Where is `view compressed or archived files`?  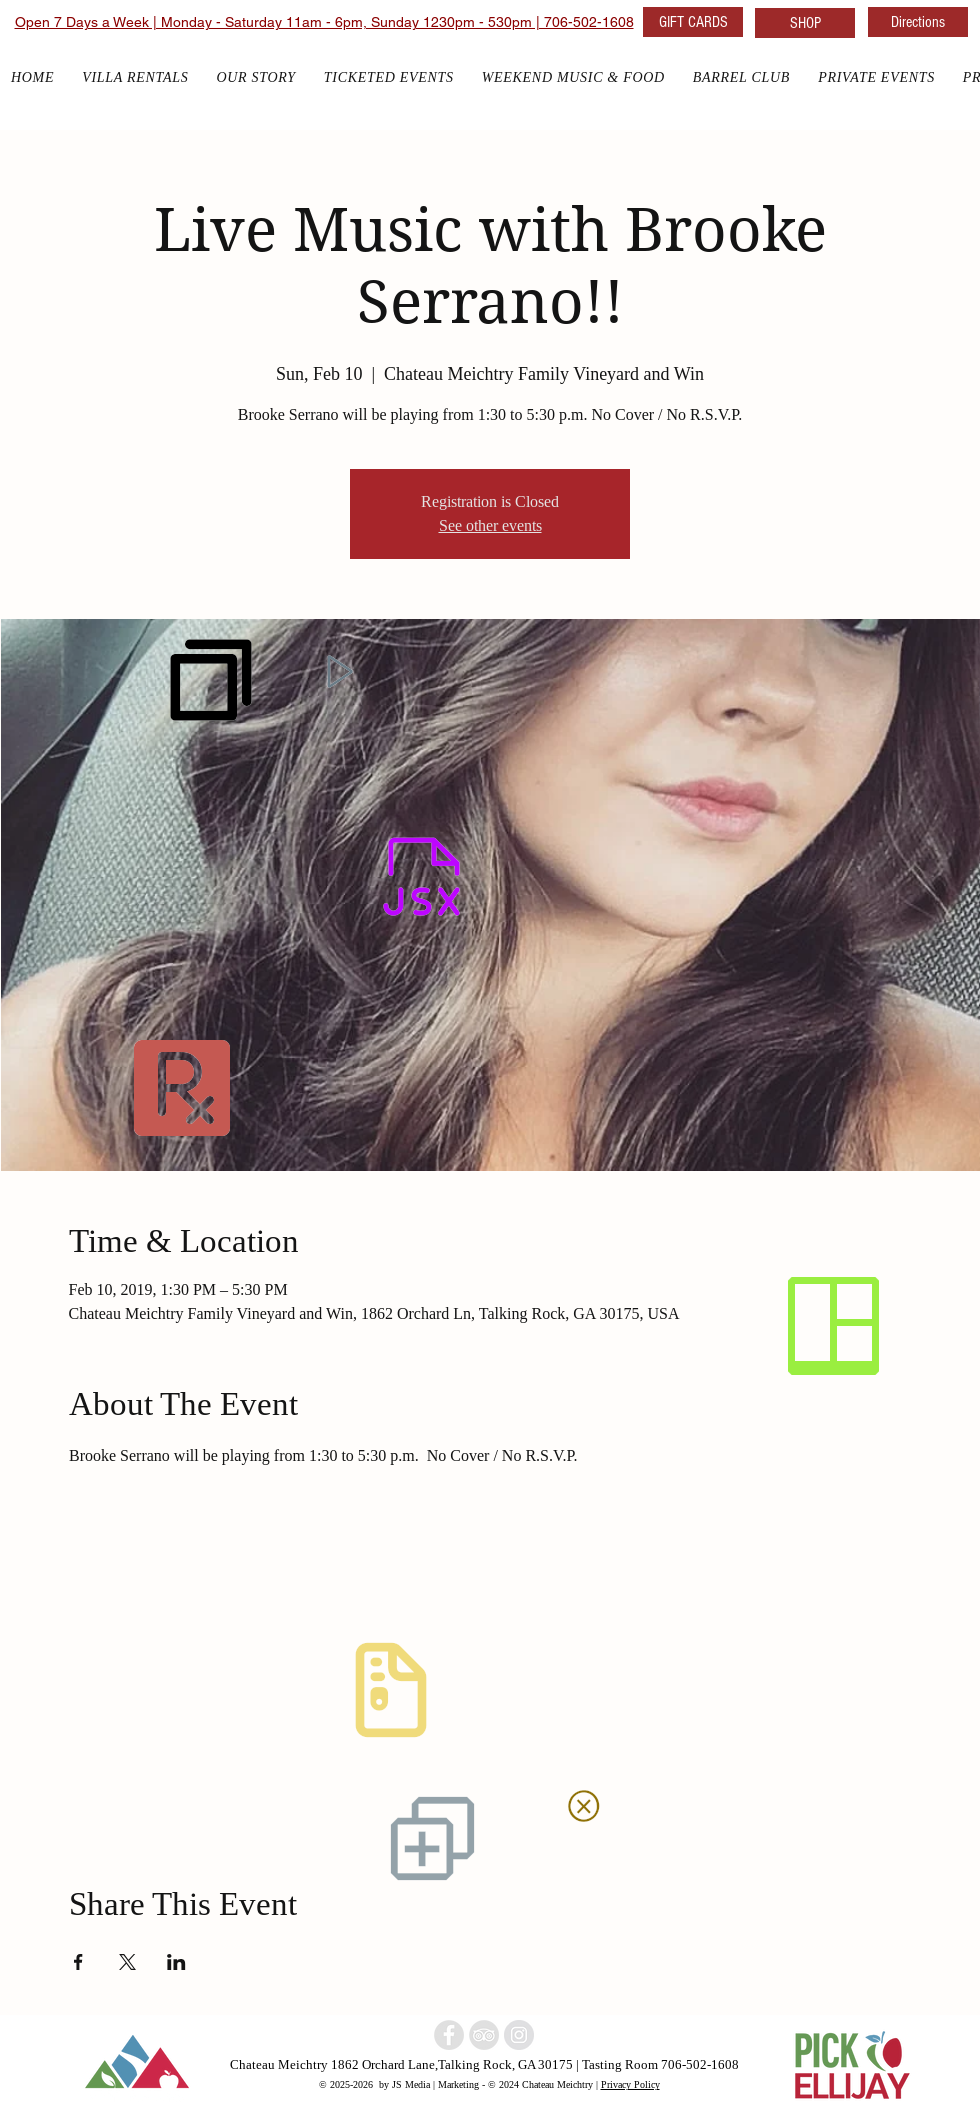
view compressed or archived files is located at coordinates (391, 1690).